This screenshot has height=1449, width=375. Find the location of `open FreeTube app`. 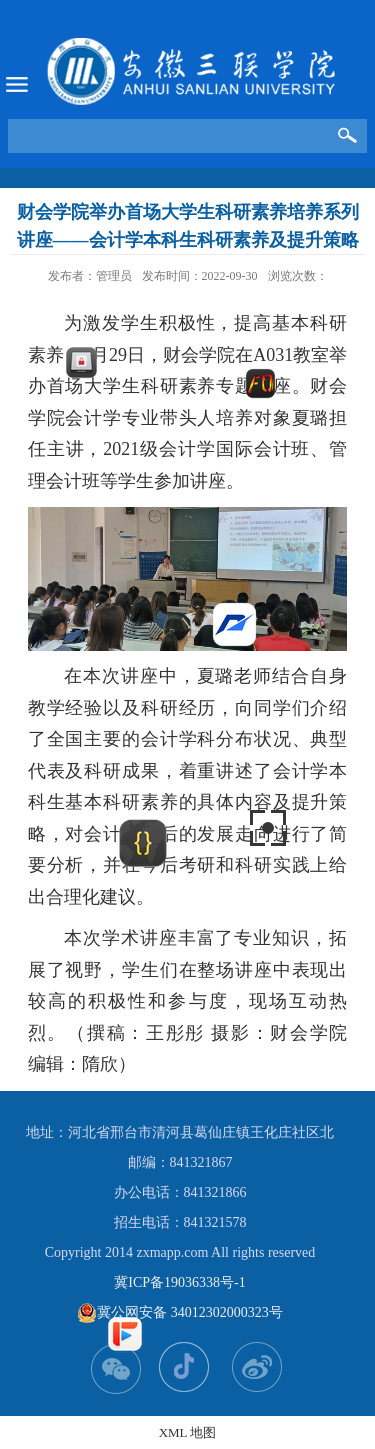

open FreeTube app is located at coordinates (125, 1334).